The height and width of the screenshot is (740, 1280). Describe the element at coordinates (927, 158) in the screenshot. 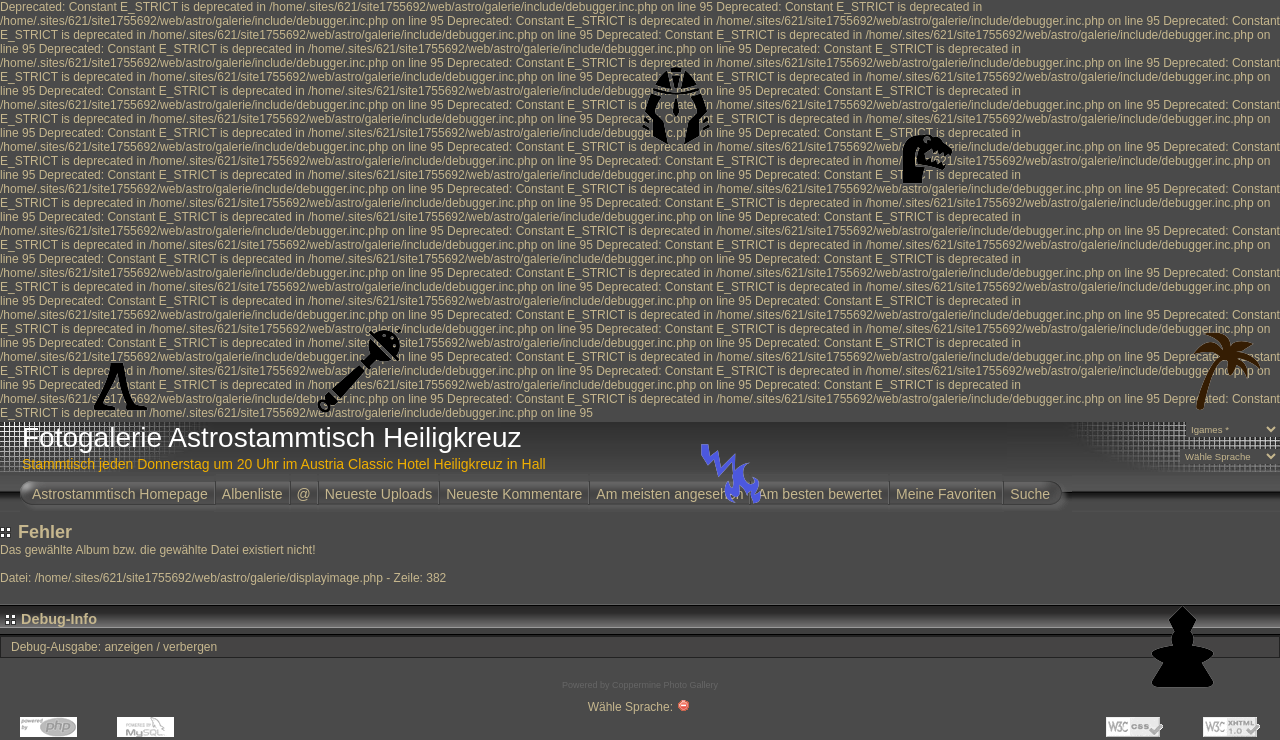

I see `dinosaur or t-rex character selection` at that location.